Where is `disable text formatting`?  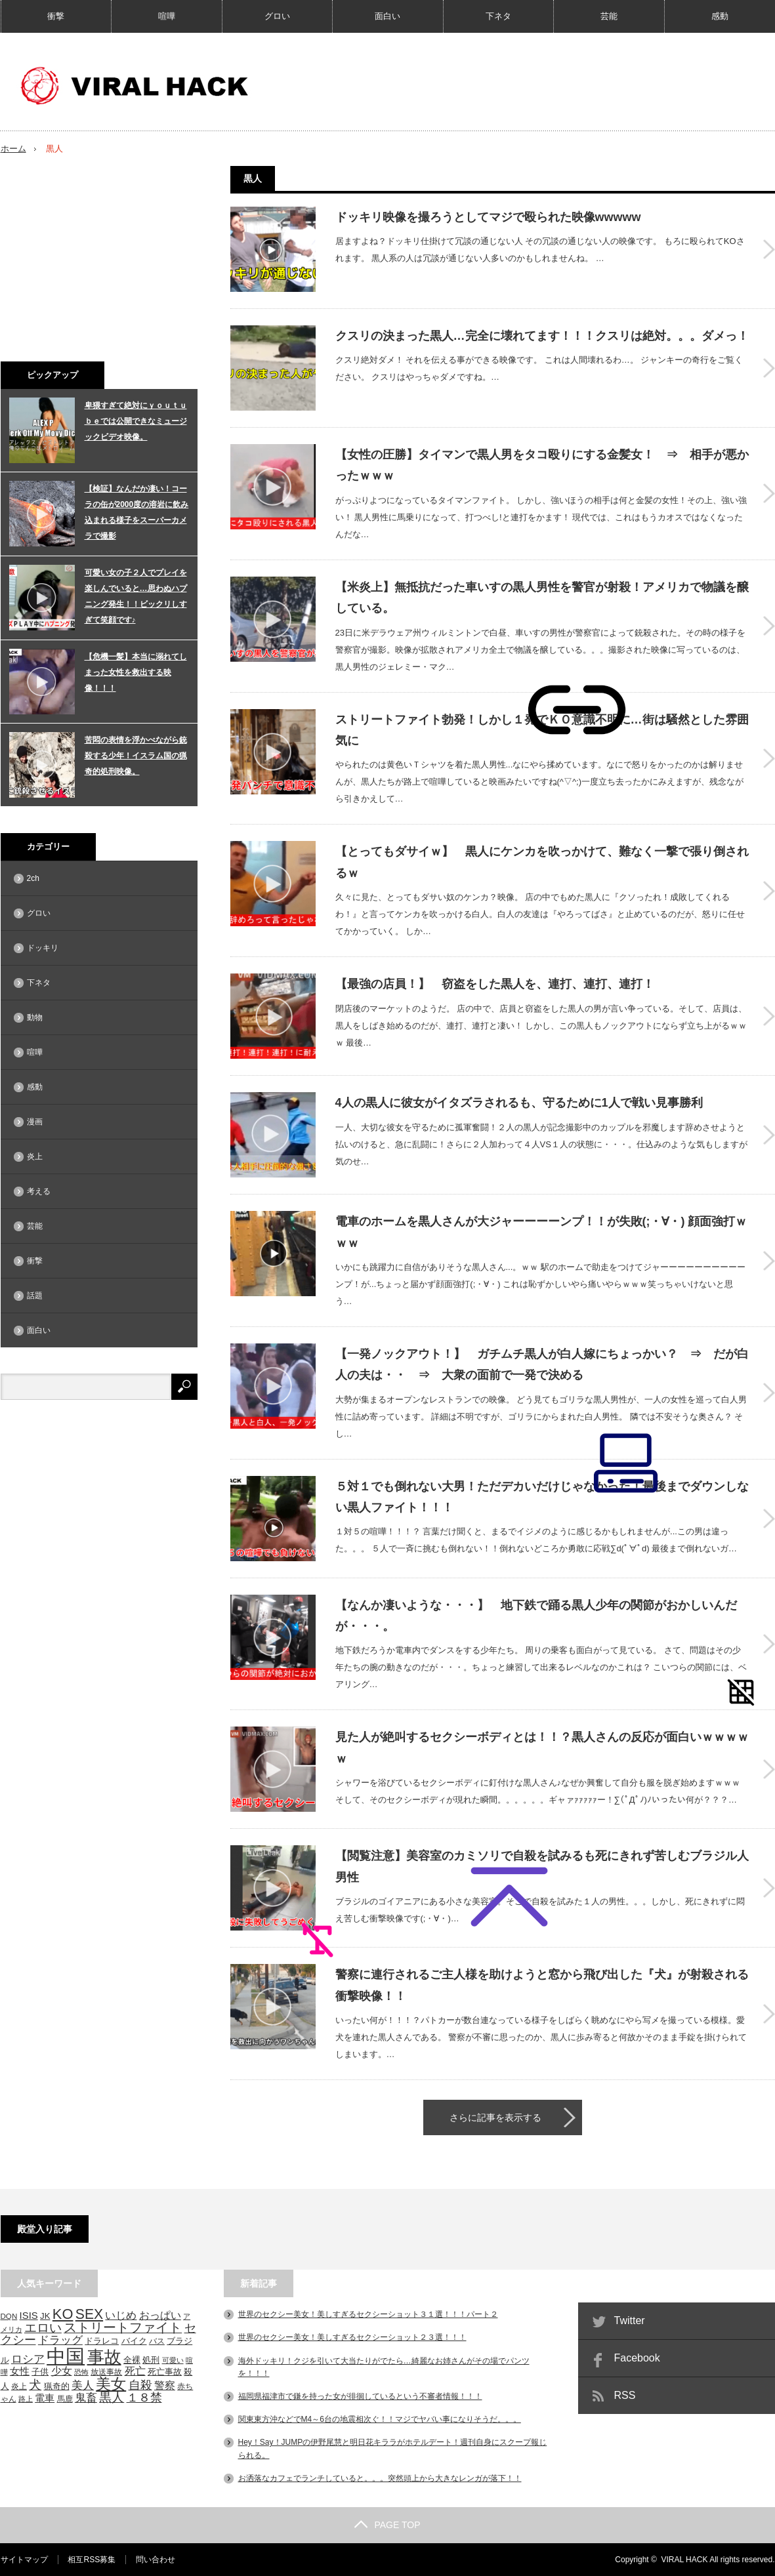 disable text formatting is located at coordinates (317, 1940).